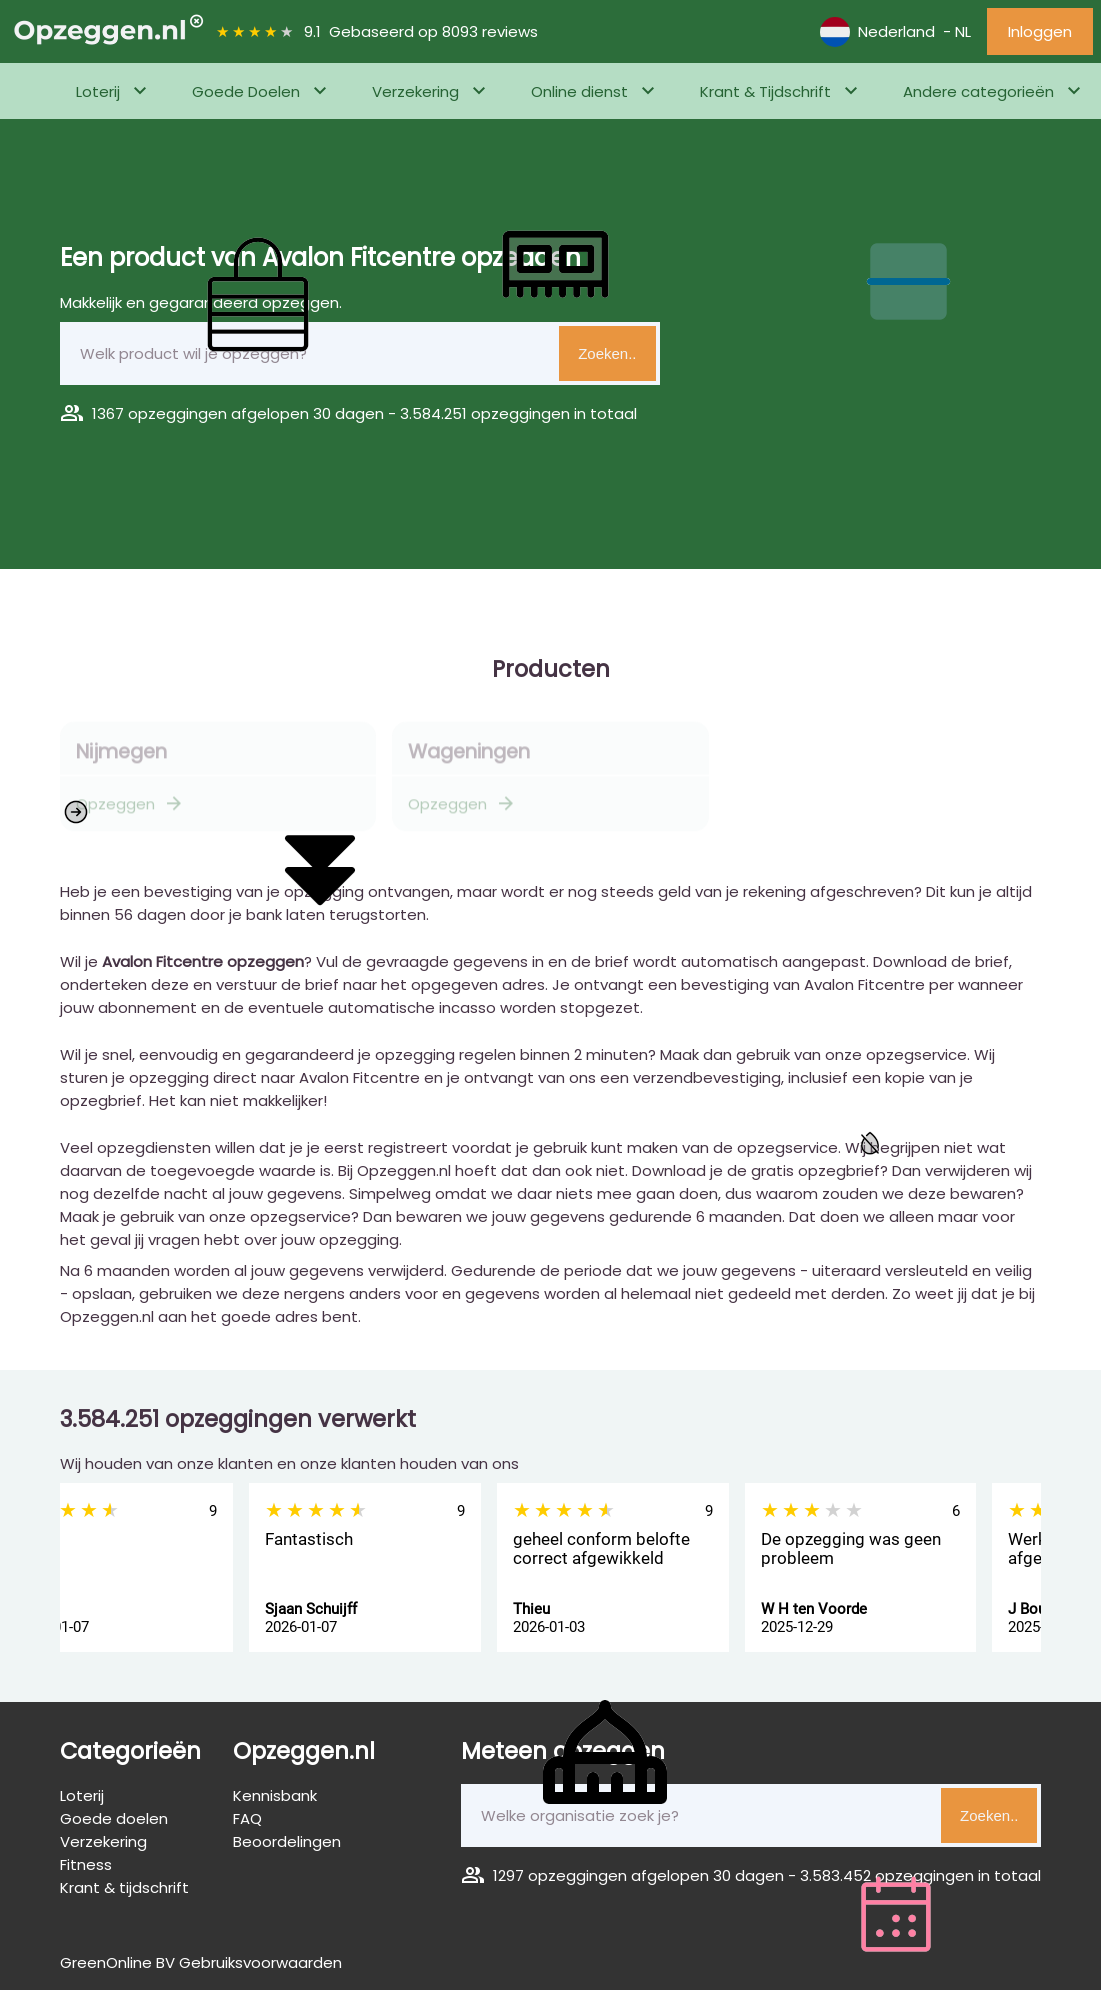 The image size is (1101, 1990). What do you see at coordinates (76, 812) in the screenshot?
I see `proceed to the next step` at bounding box center [76, 812].